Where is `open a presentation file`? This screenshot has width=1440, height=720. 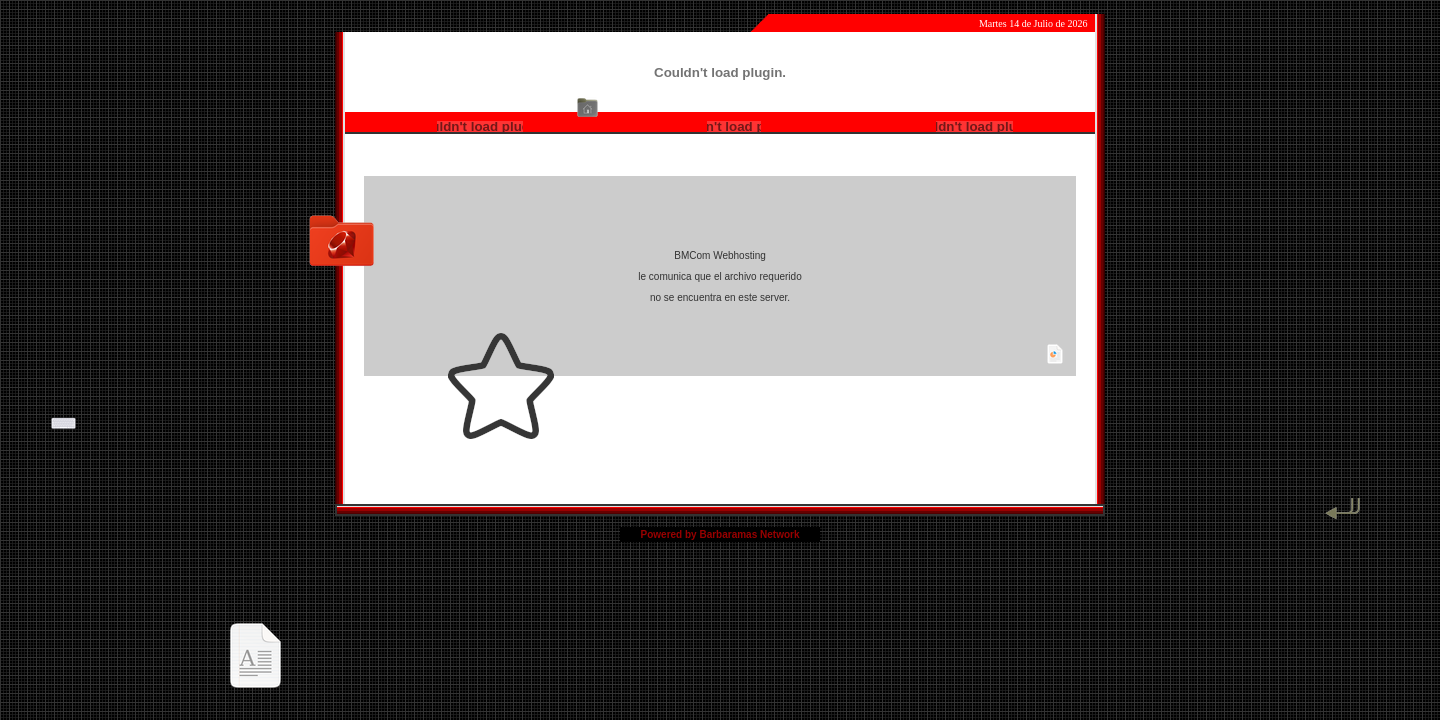
open a presentation file is located at coordinates (1055, 354).